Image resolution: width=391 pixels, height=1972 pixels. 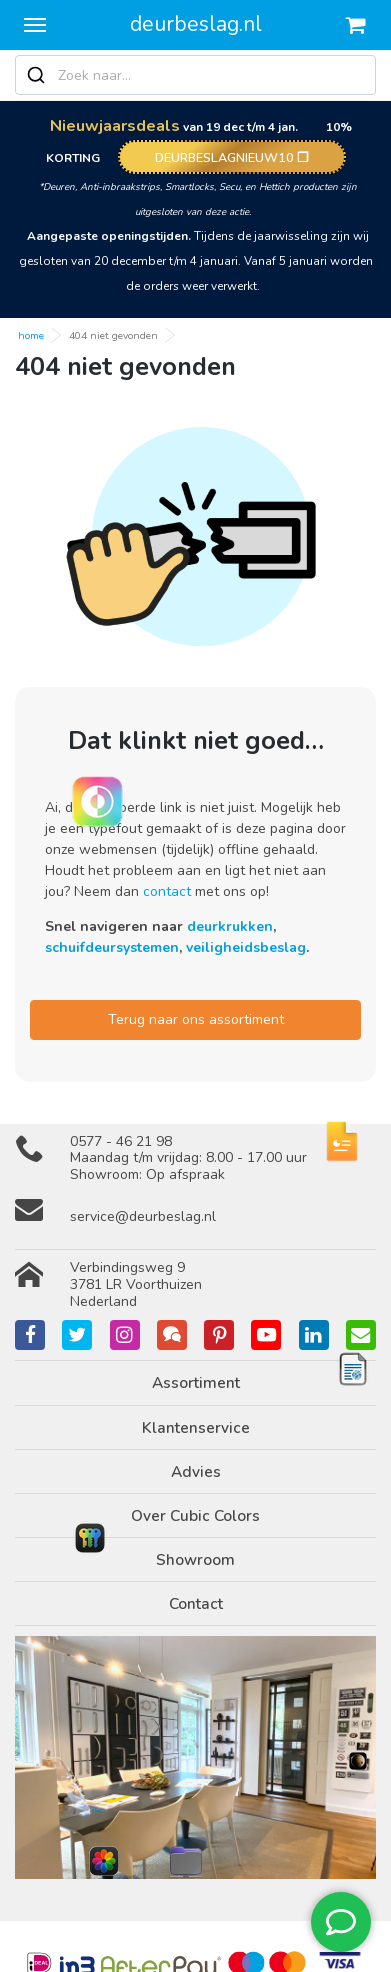 I want to click on open the passwords app, so click(x=90, y=1538).